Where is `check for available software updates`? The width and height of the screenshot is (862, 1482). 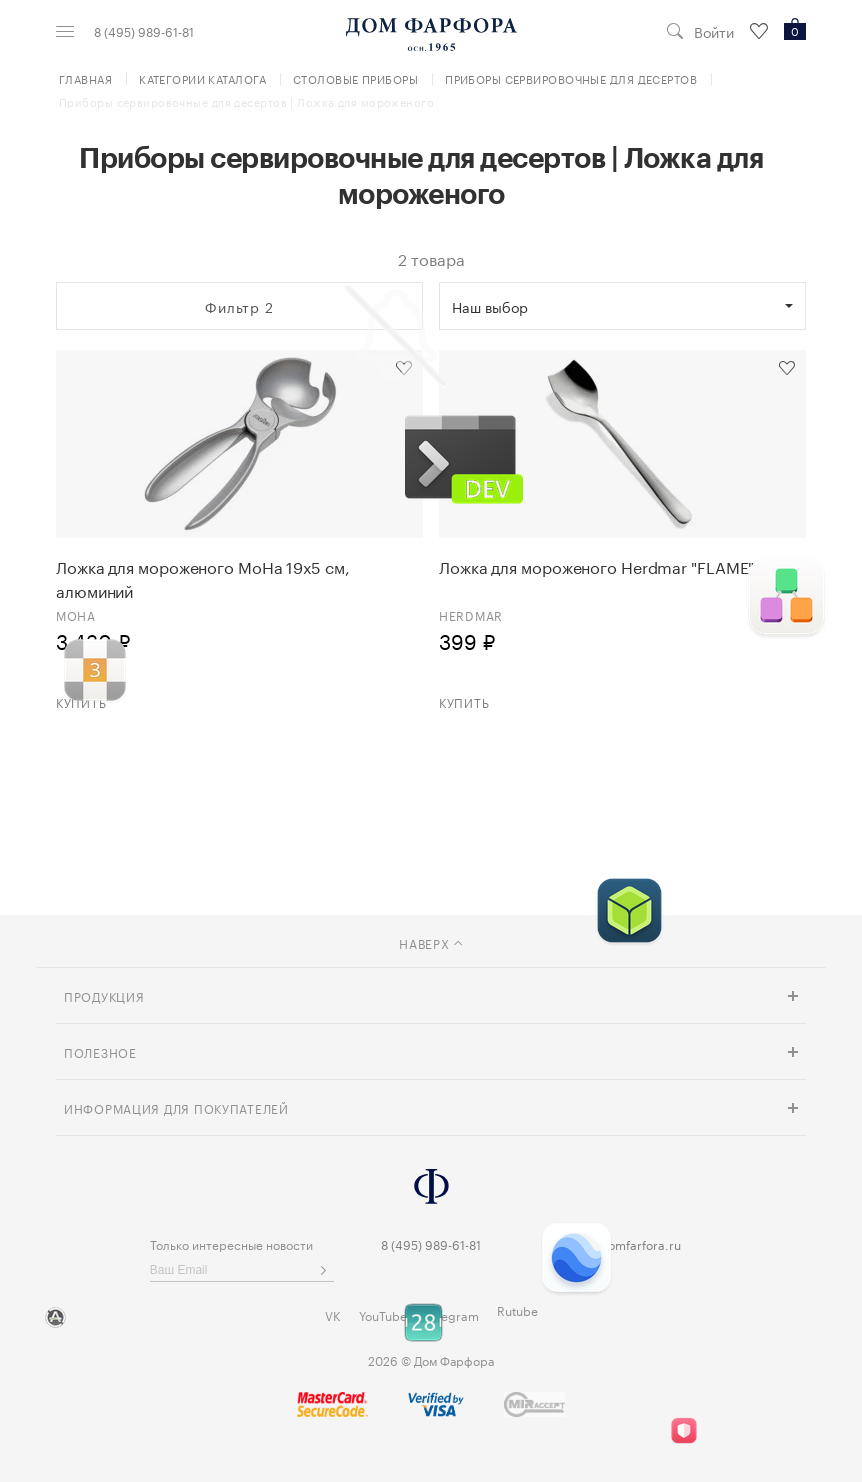 check for available software updates is located at coordinates (55, 1317).